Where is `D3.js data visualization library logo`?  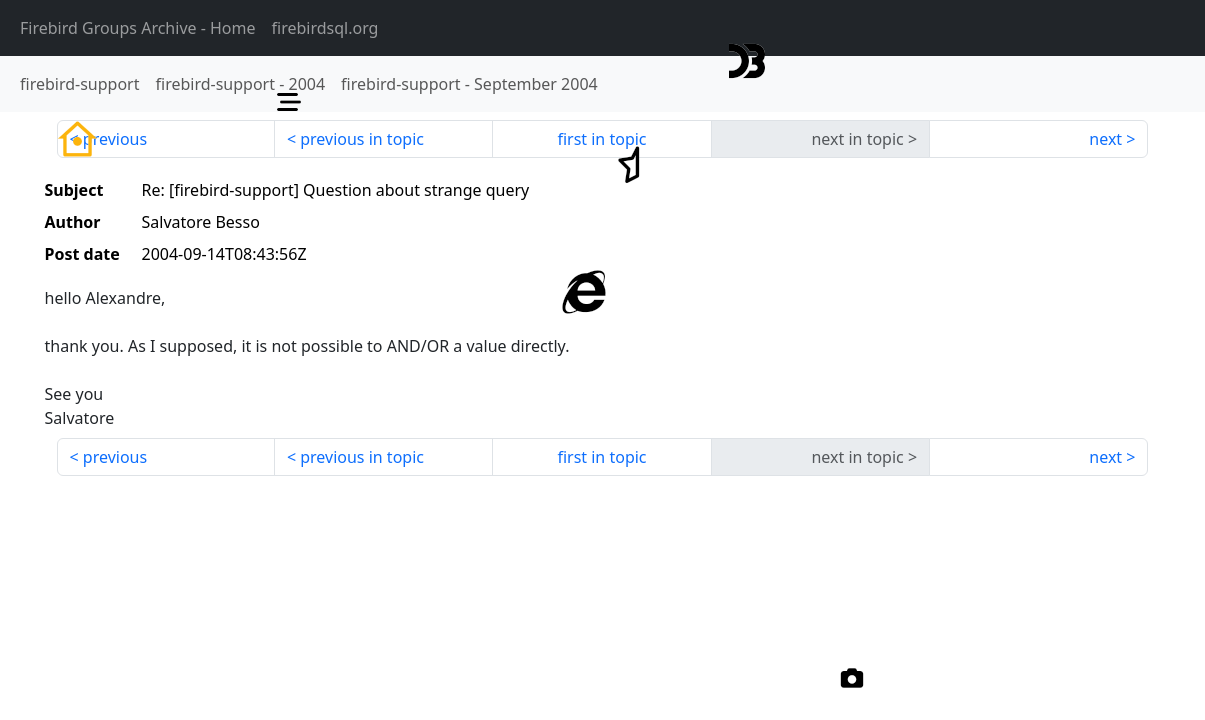 D3.js data visualization library logo is located at coordinates (747, 61).